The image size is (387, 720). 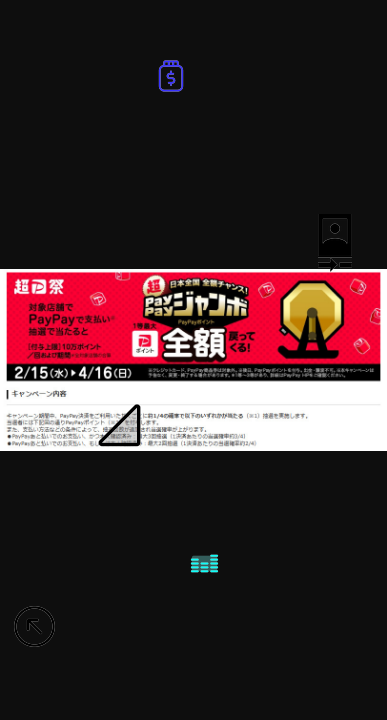 I want to click on leave a tip or donation, so click(x=171, y=76).